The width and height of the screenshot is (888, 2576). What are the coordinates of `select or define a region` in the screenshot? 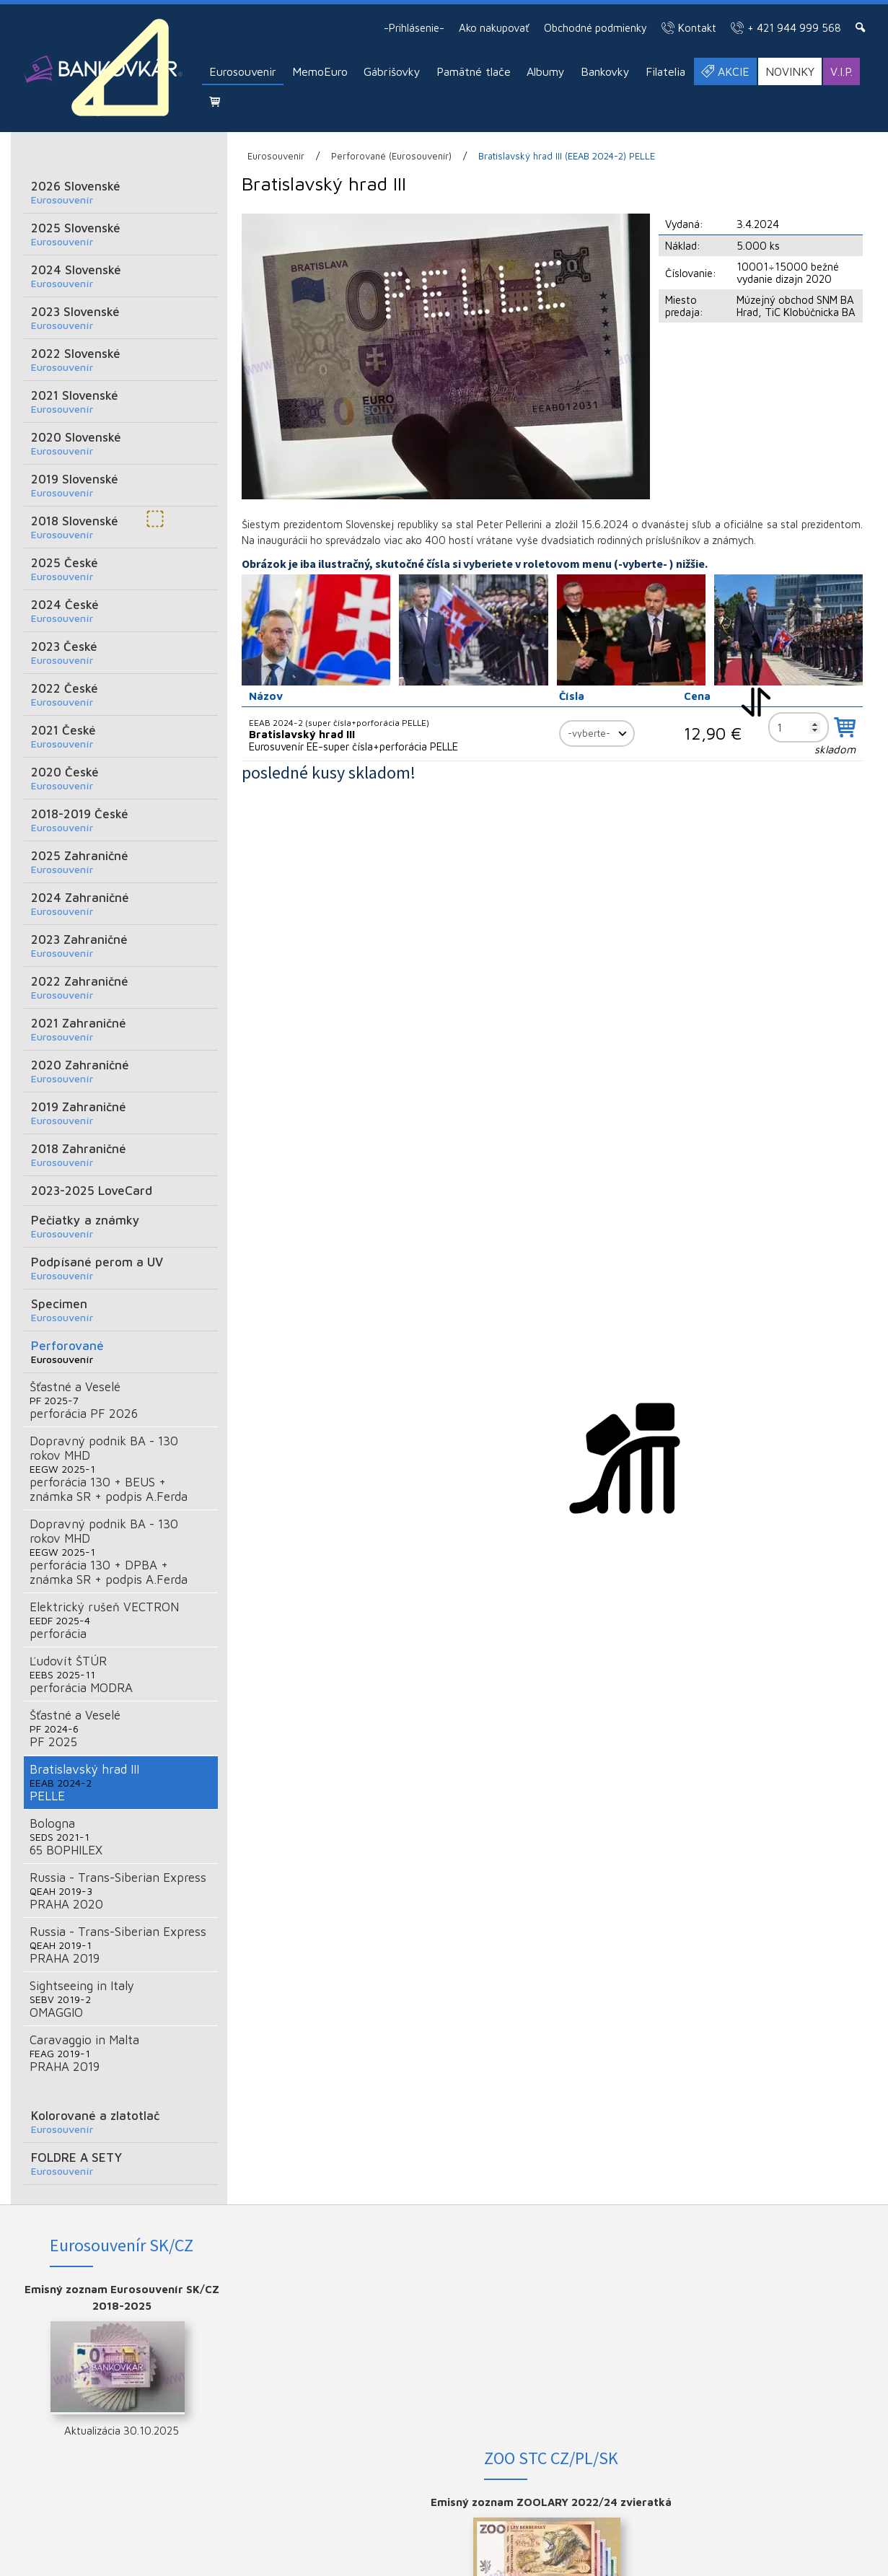 It's located at (155, 519).